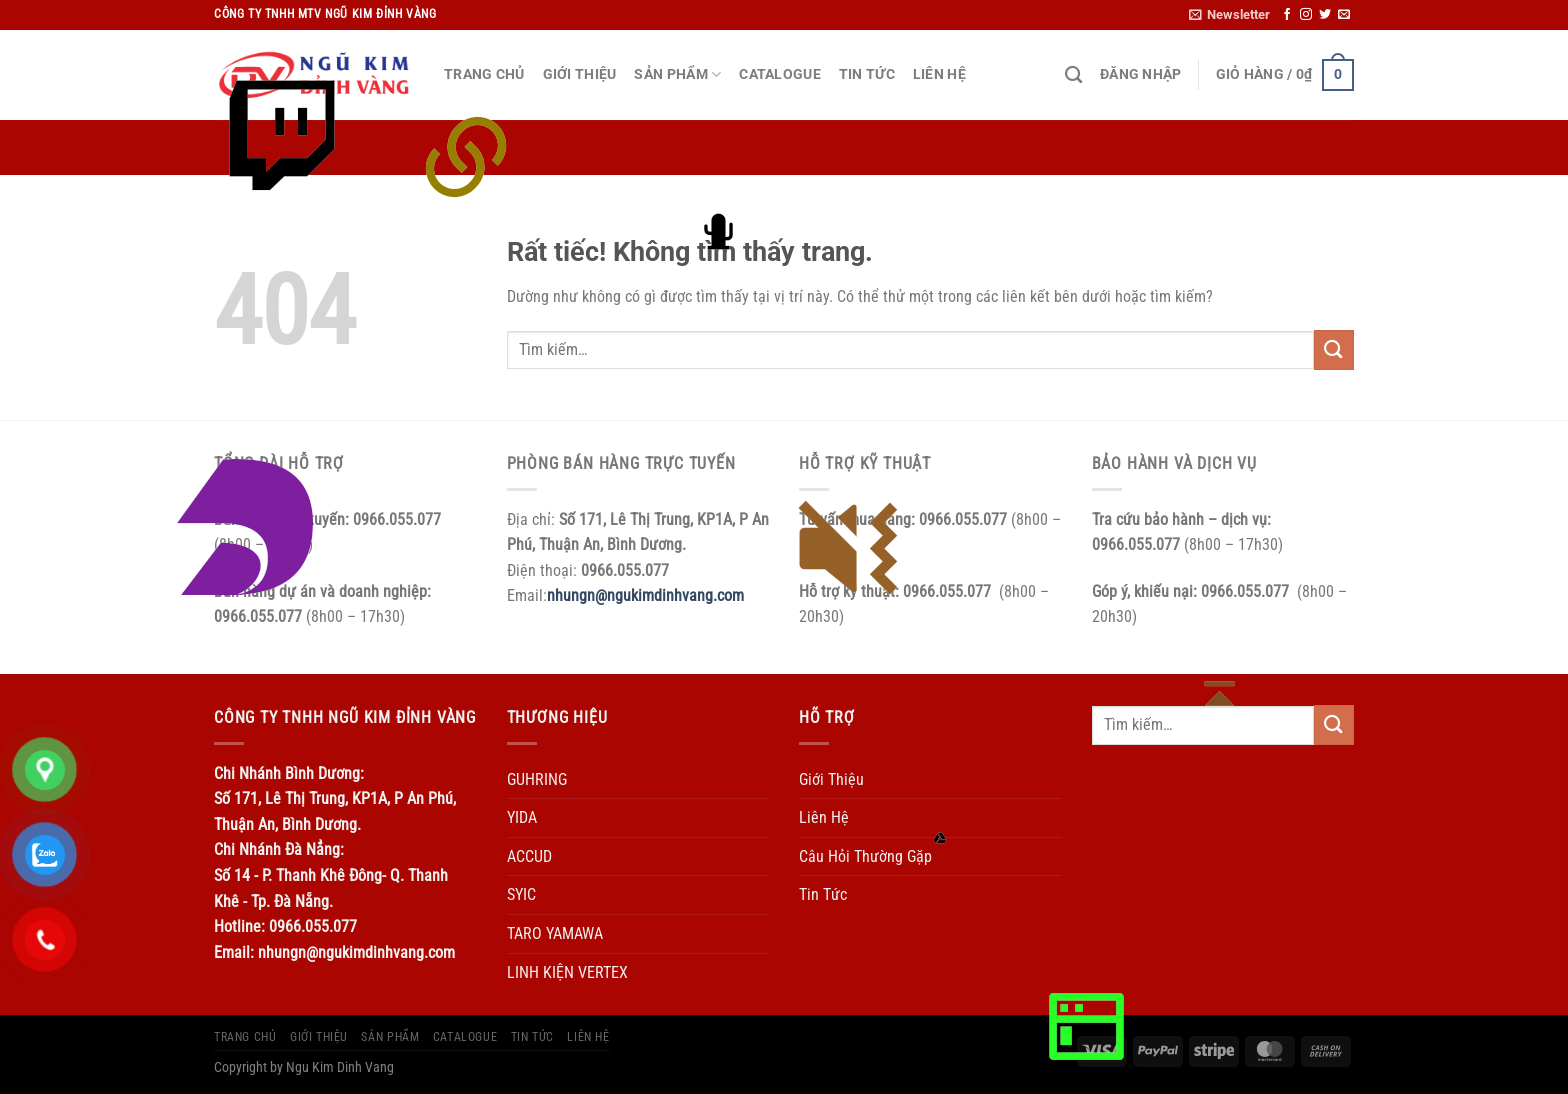  Describe the element at coordinates (718, 231) in the screenshot. I see `desert or arid climate indicator` at that location.